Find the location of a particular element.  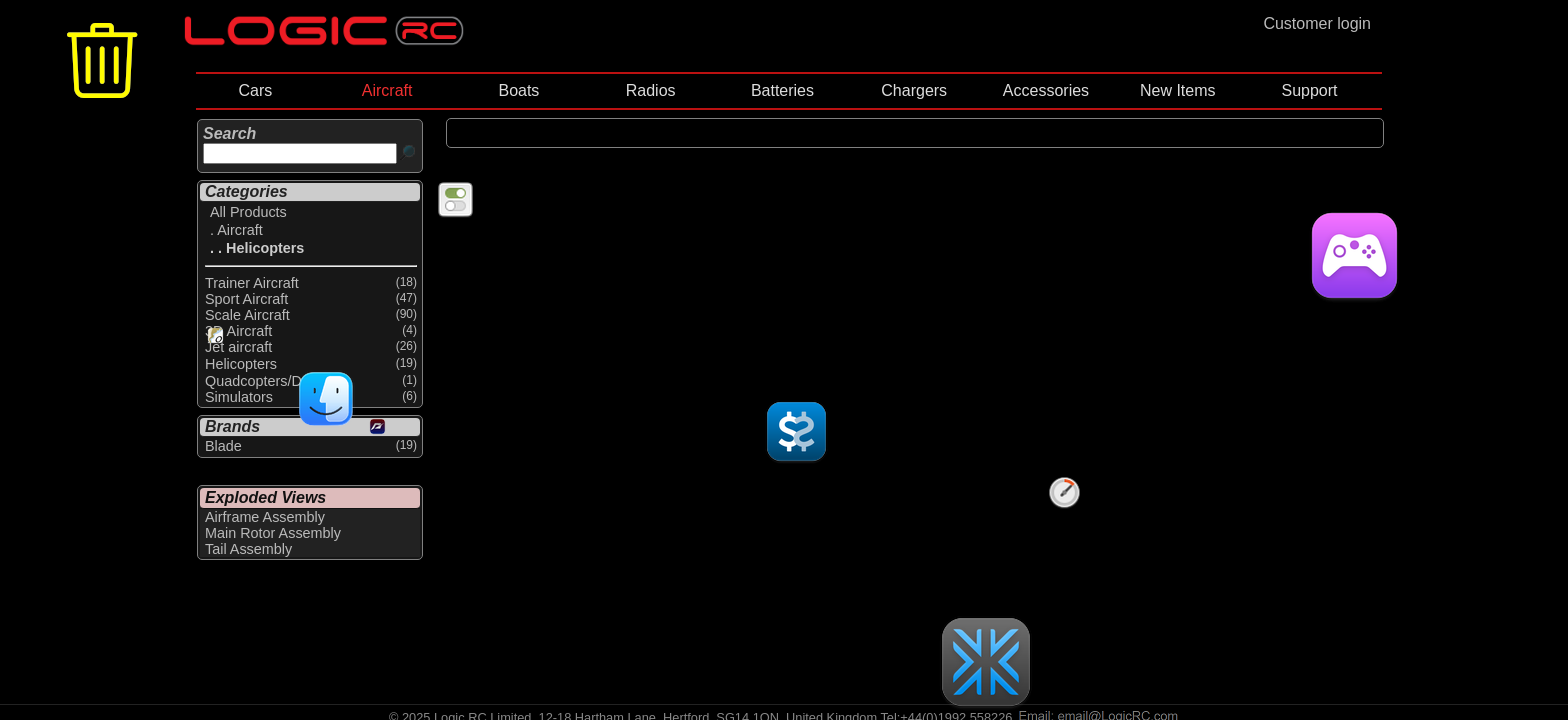

launch sysprof system profiler is located at coordinates (1064, 492).